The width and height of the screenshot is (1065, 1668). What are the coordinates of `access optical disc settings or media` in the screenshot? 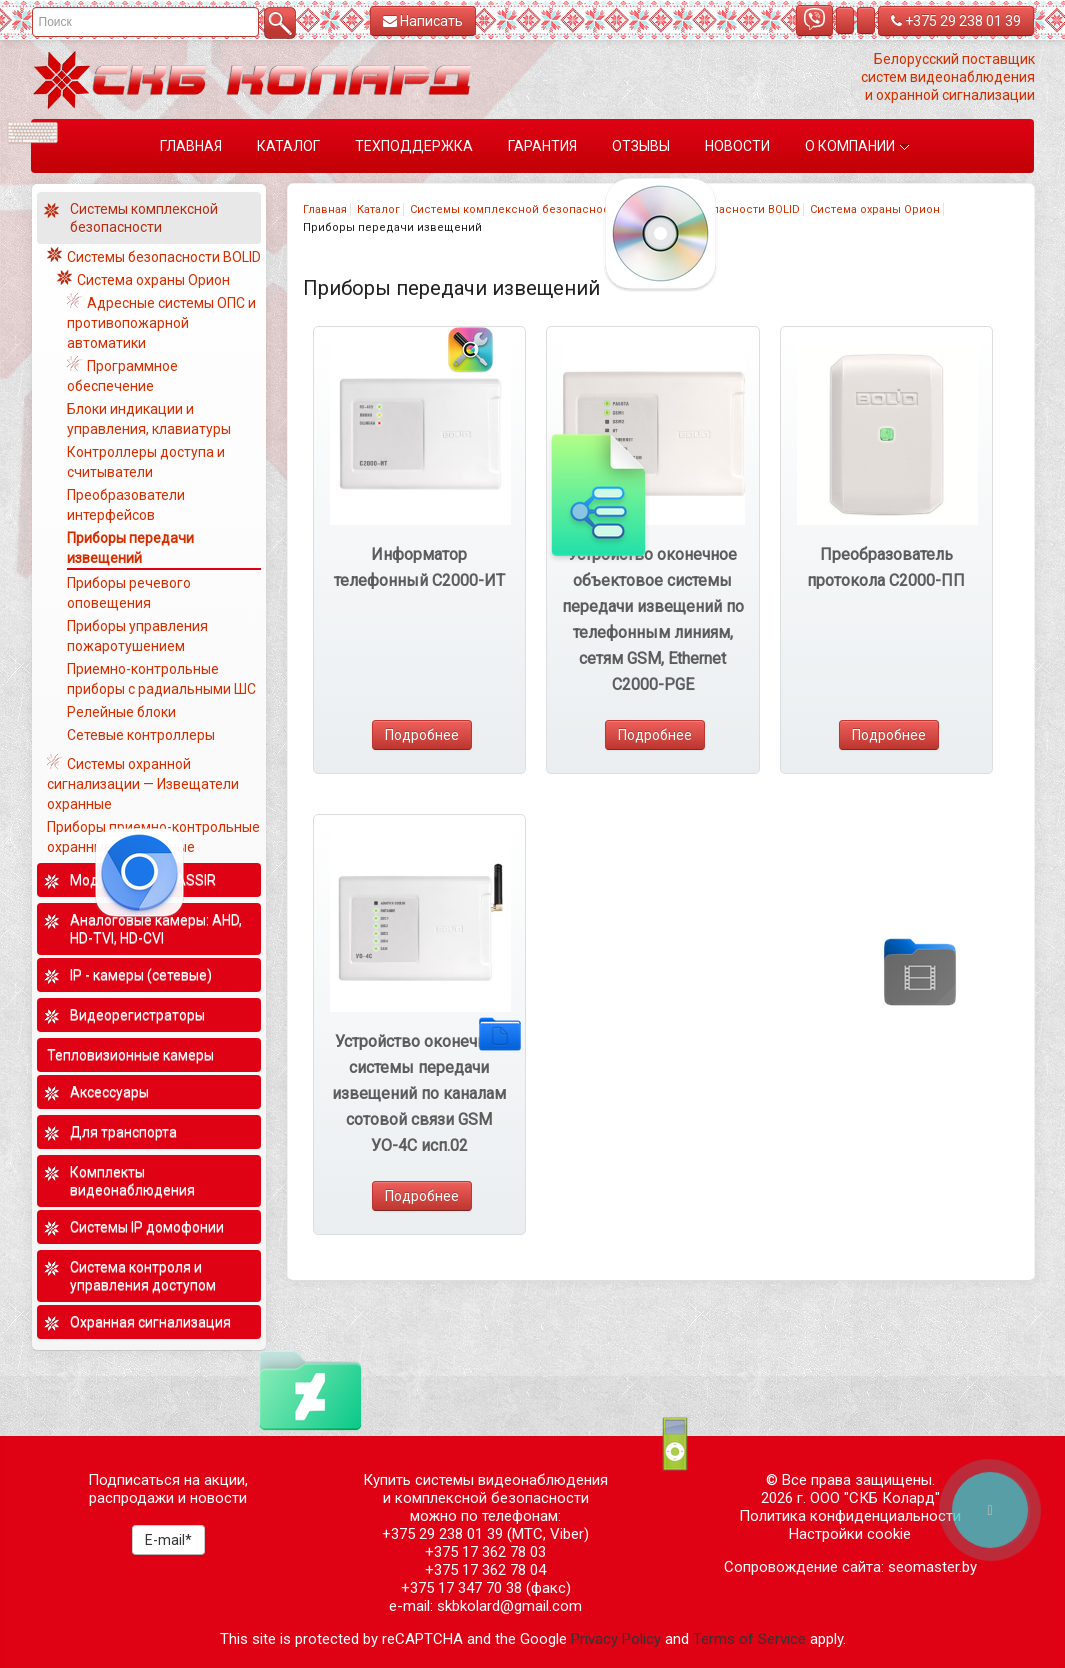 It's located at (660, 233).